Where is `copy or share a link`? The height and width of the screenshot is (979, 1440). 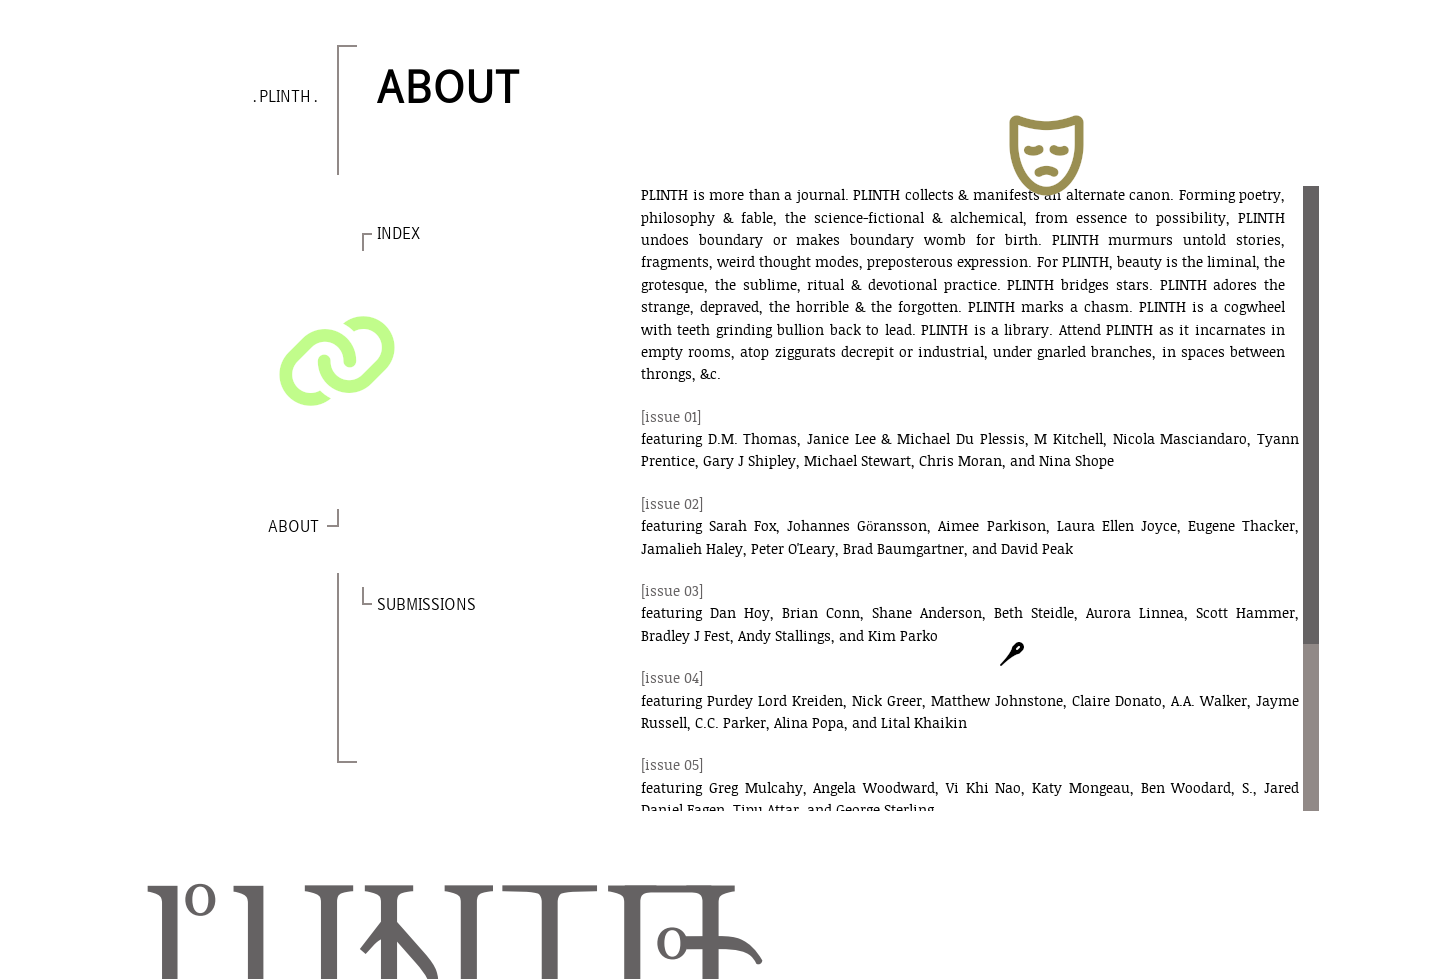 copy or share a link is located at coordinates (337, 361).